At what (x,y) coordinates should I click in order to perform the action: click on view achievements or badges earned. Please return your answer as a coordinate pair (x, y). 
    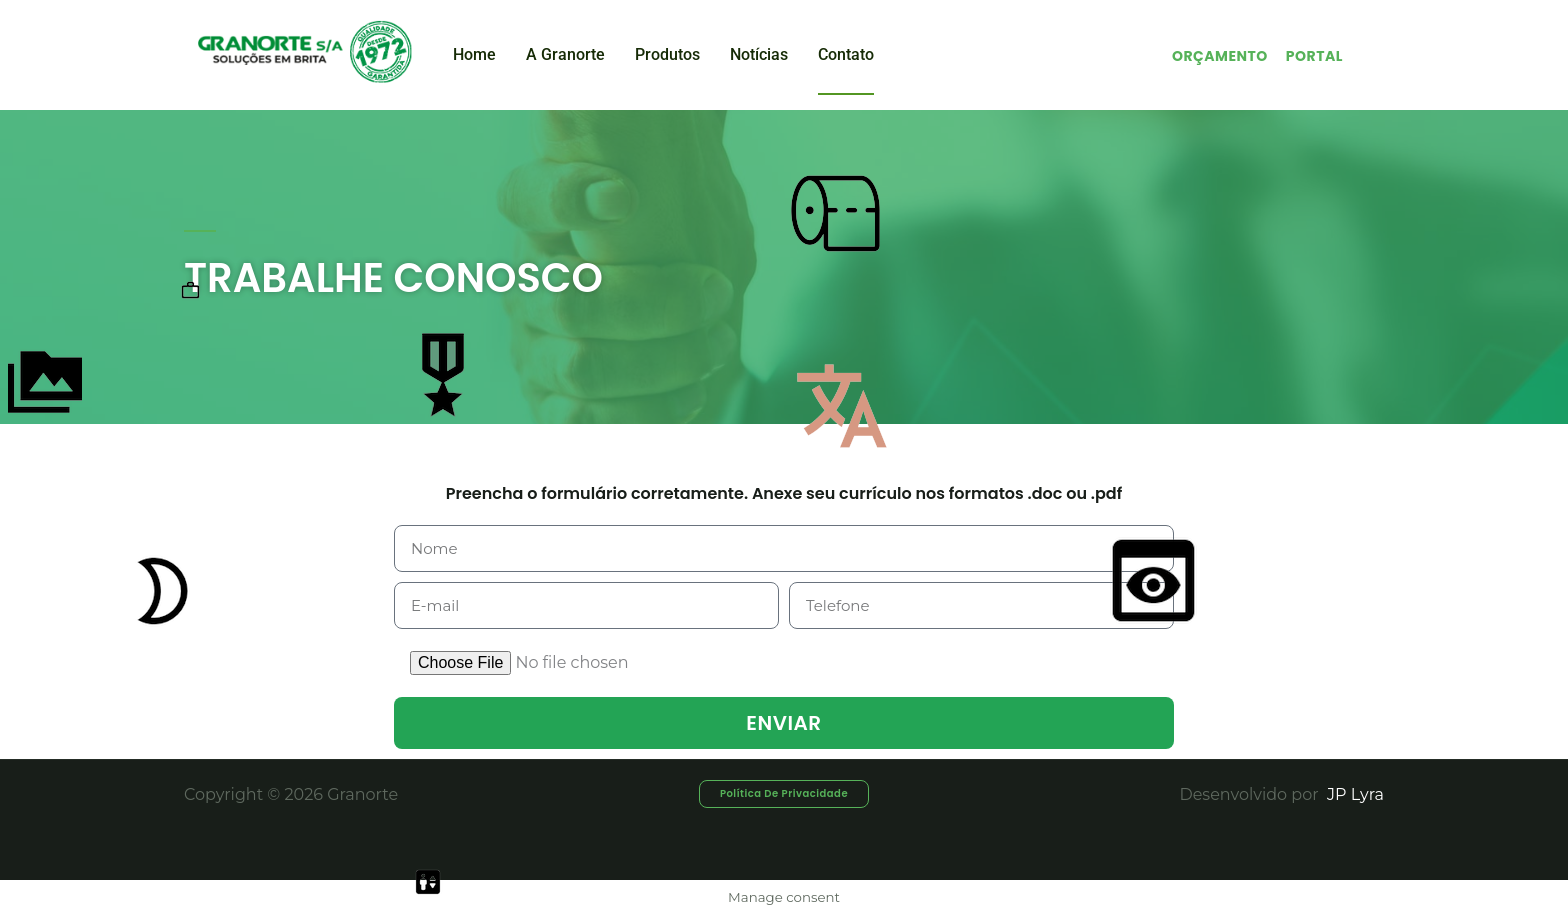
    Looking at the image, I should click on (443, 375).